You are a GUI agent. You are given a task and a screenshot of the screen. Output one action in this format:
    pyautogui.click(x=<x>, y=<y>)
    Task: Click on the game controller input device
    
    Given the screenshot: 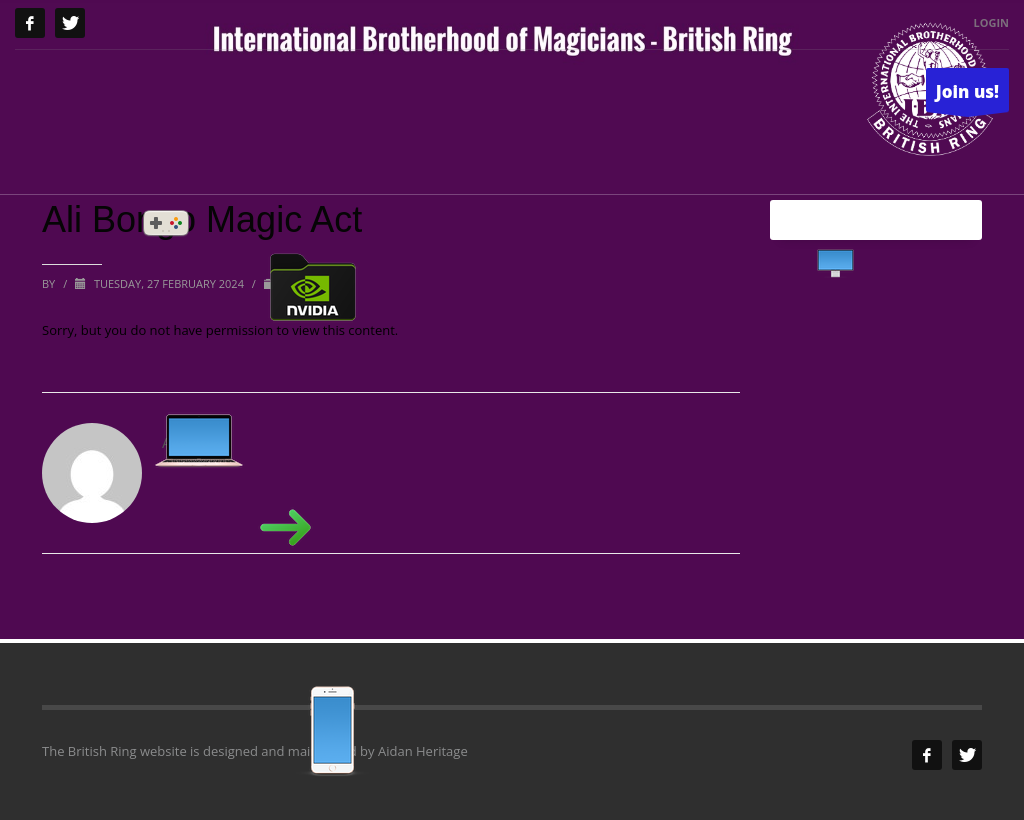 What is the action you would take?
    pyautogui.click(x=166, y=223)
    